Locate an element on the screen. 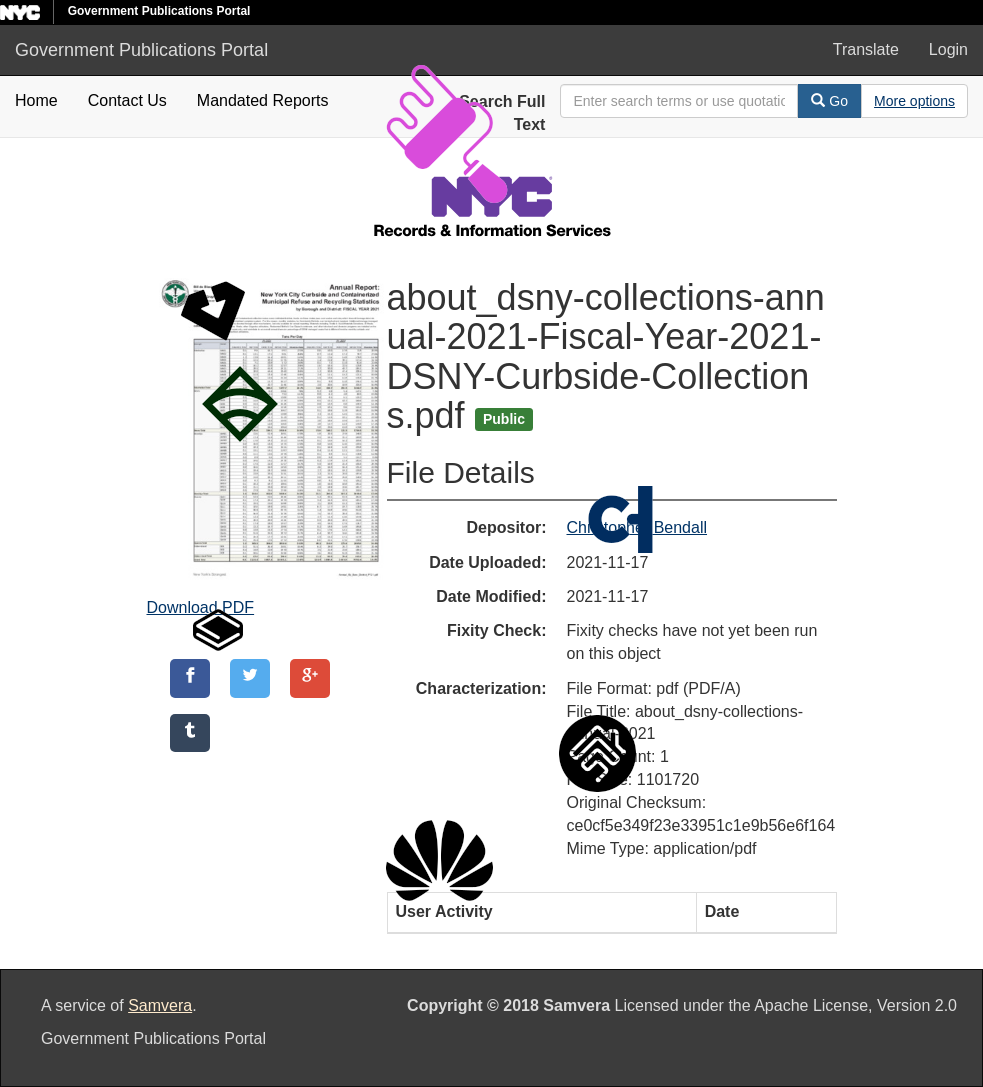  renovate dependency automation service is located at coordinates (447, 134).